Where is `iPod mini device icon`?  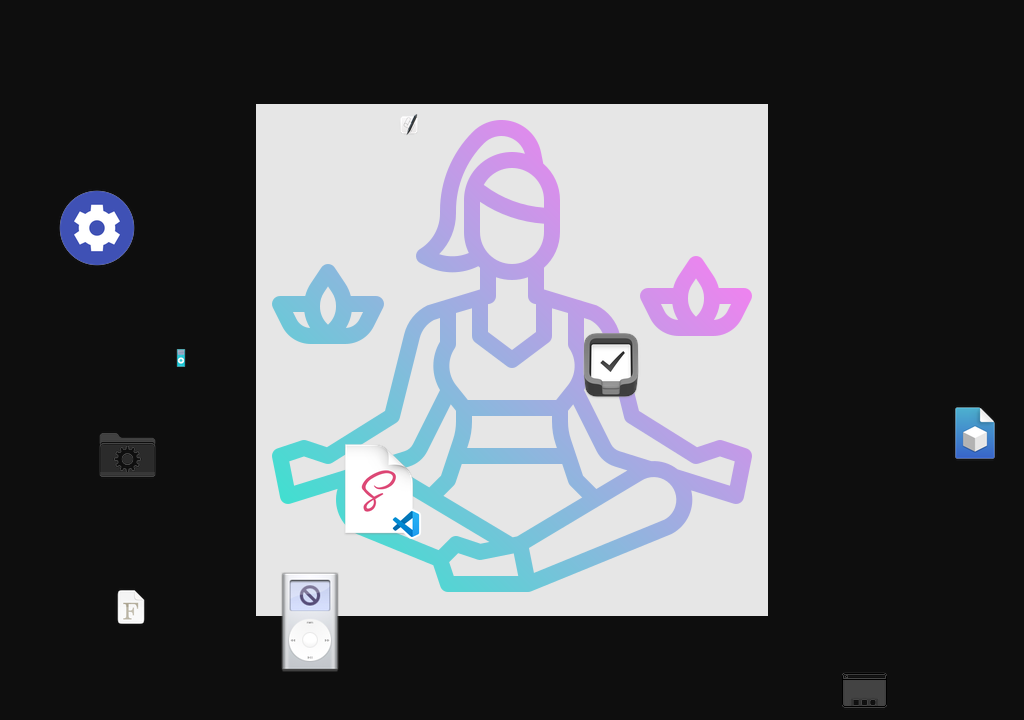
iPod mini device icon is located at coordinates (310, 622).